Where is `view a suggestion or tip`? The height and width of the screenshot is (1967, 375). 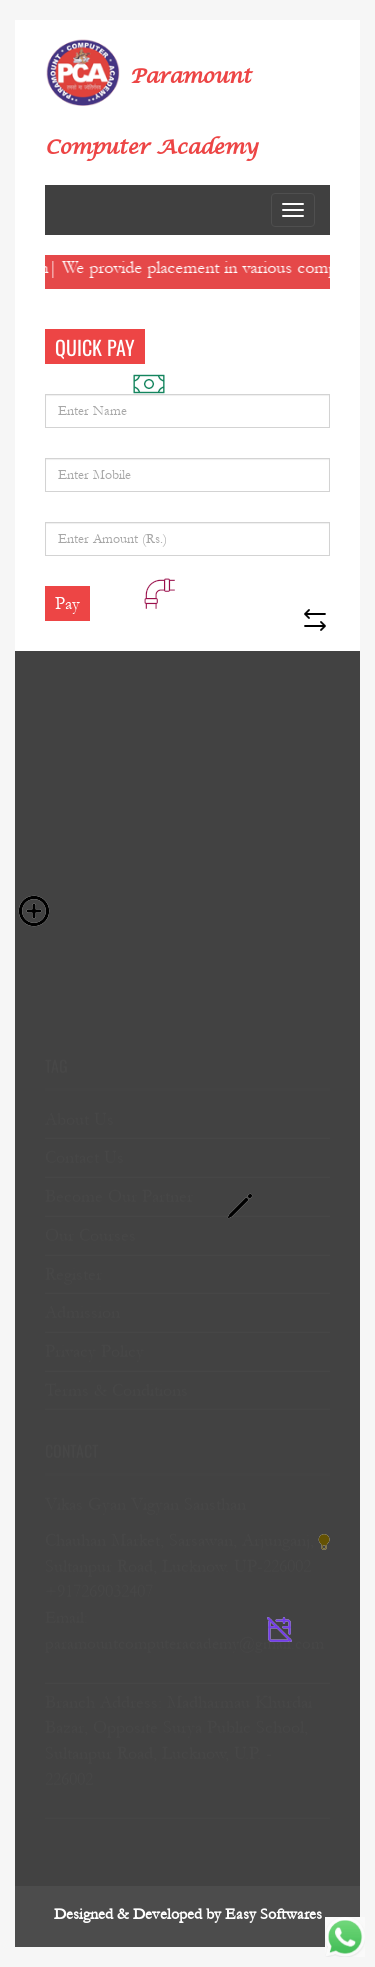 view a suggestion or tip is located at coordinates (323, 1542).